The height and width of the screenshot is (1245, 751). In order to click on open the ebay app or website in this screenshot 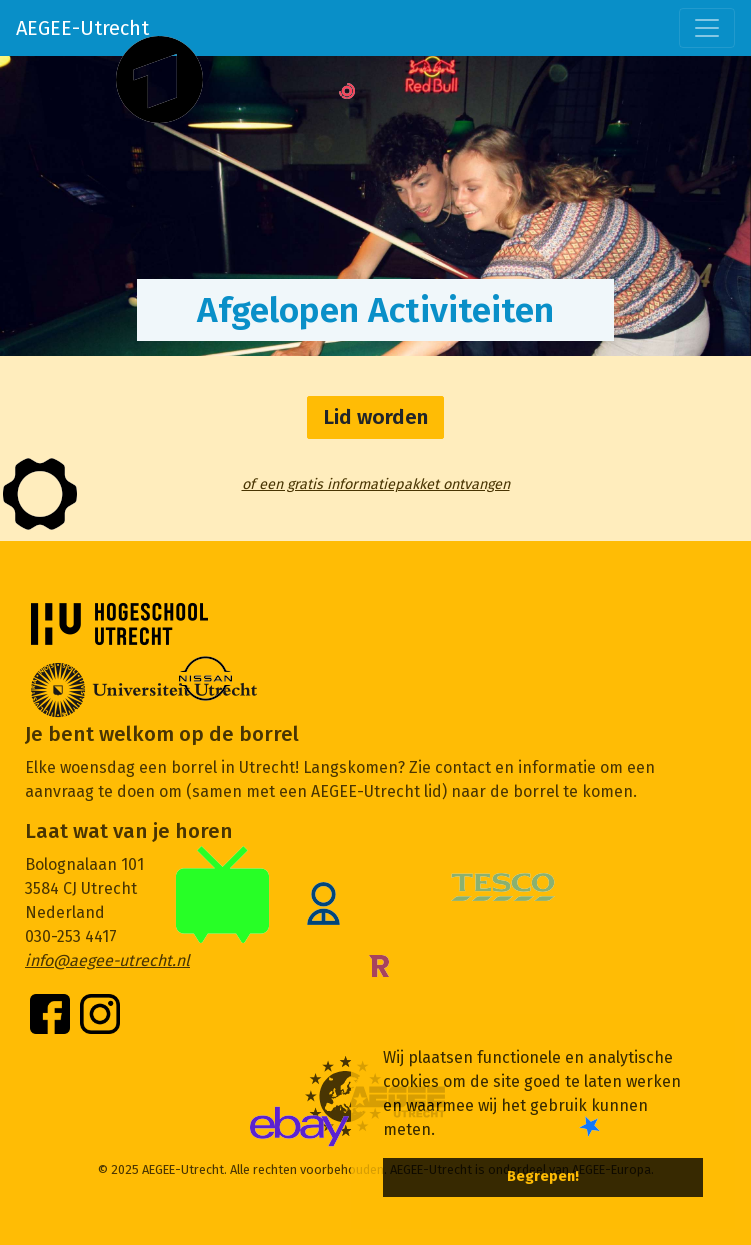, I will do `click(299, 1126)`.